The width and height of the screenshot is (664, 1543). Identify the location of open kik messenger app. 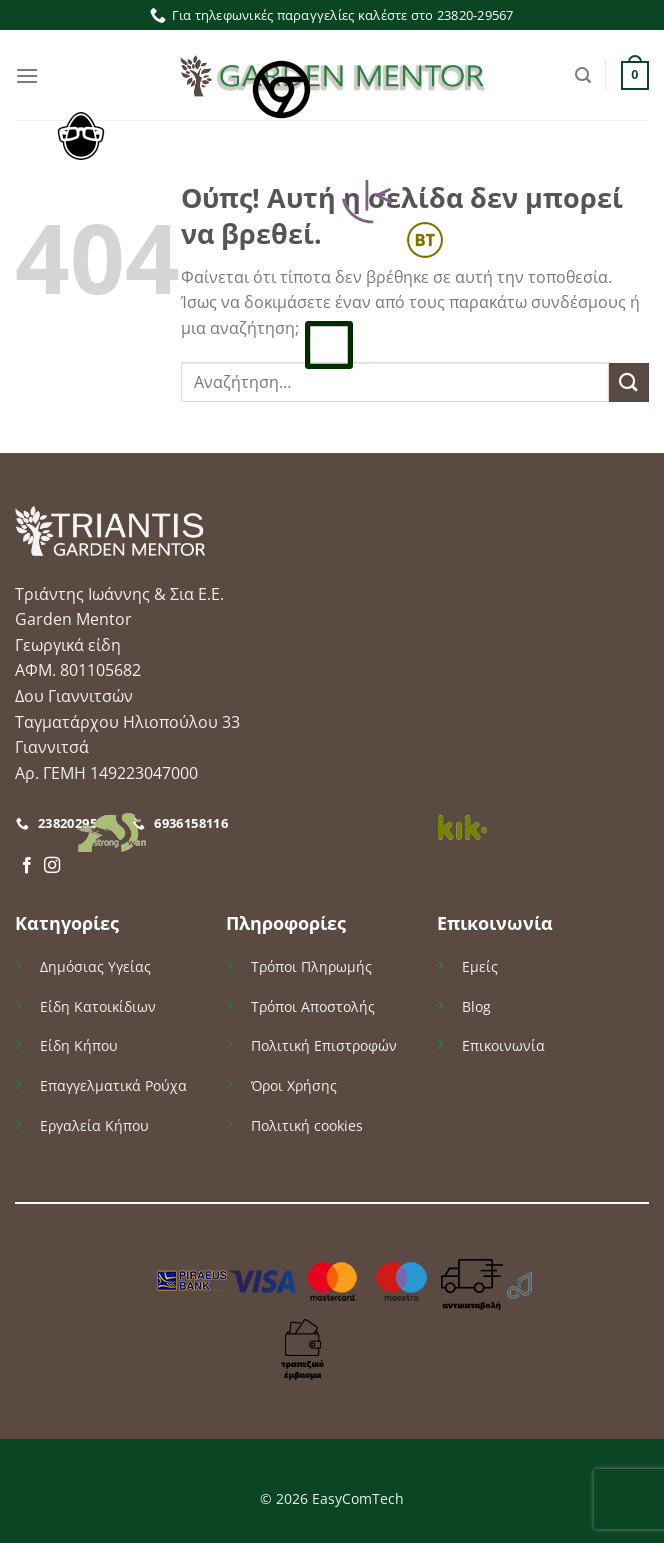
(462, 827).